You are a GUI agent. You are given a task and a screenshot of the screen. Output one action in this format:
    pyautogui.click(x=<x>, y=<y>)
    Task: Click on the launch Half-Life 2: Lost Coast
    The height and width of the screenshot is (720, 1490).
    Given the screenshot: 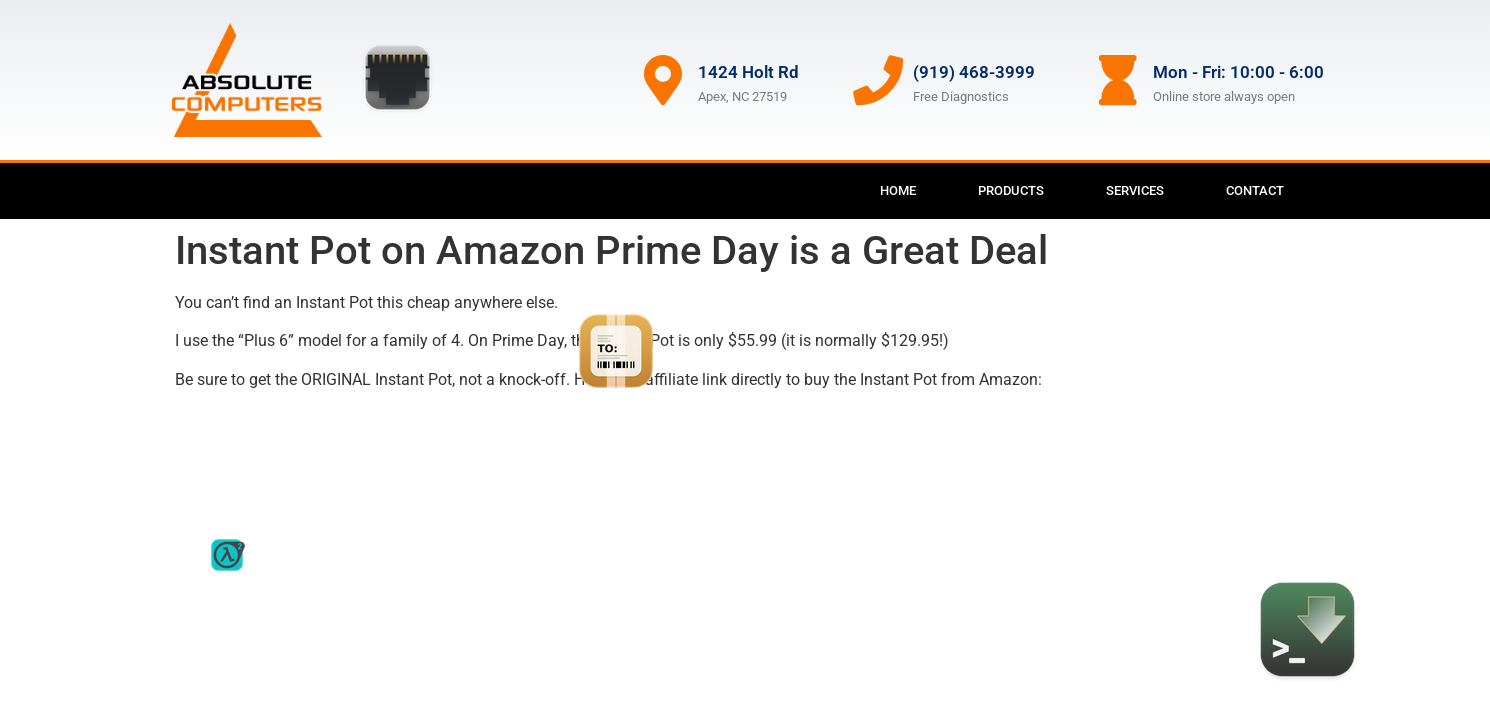 What is the action you would take?
    pyautogui.click(x=227, y=555)
    